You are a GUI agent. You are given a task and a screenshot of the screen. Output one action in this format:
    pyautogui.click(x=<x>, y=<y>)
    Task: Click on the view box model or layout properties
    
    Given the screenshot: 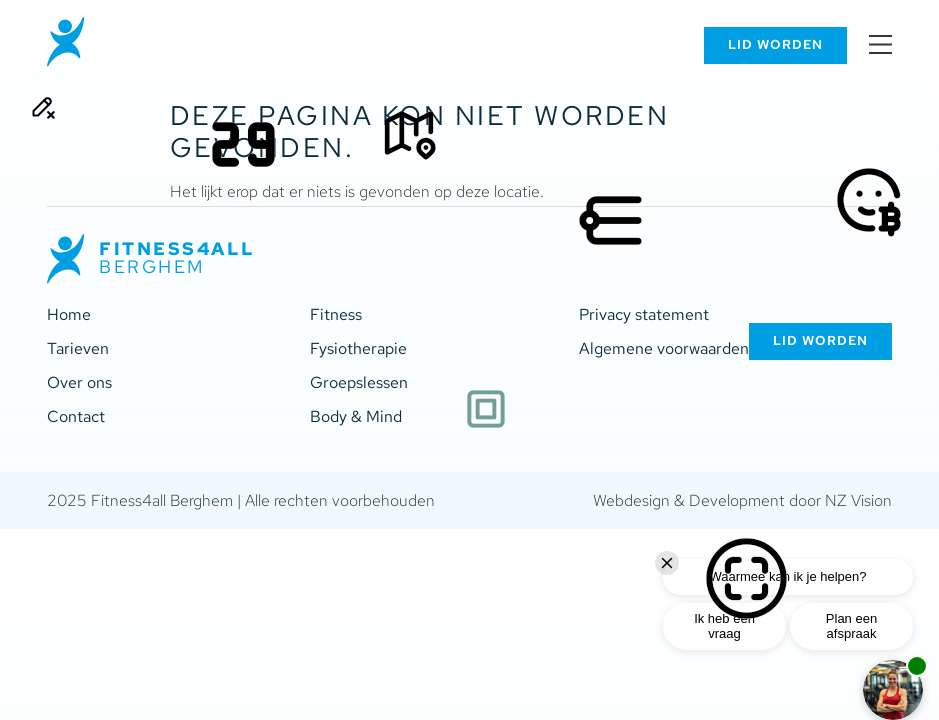 What is the action you would take?
    pyautogui.click(x=486, y=409)
    